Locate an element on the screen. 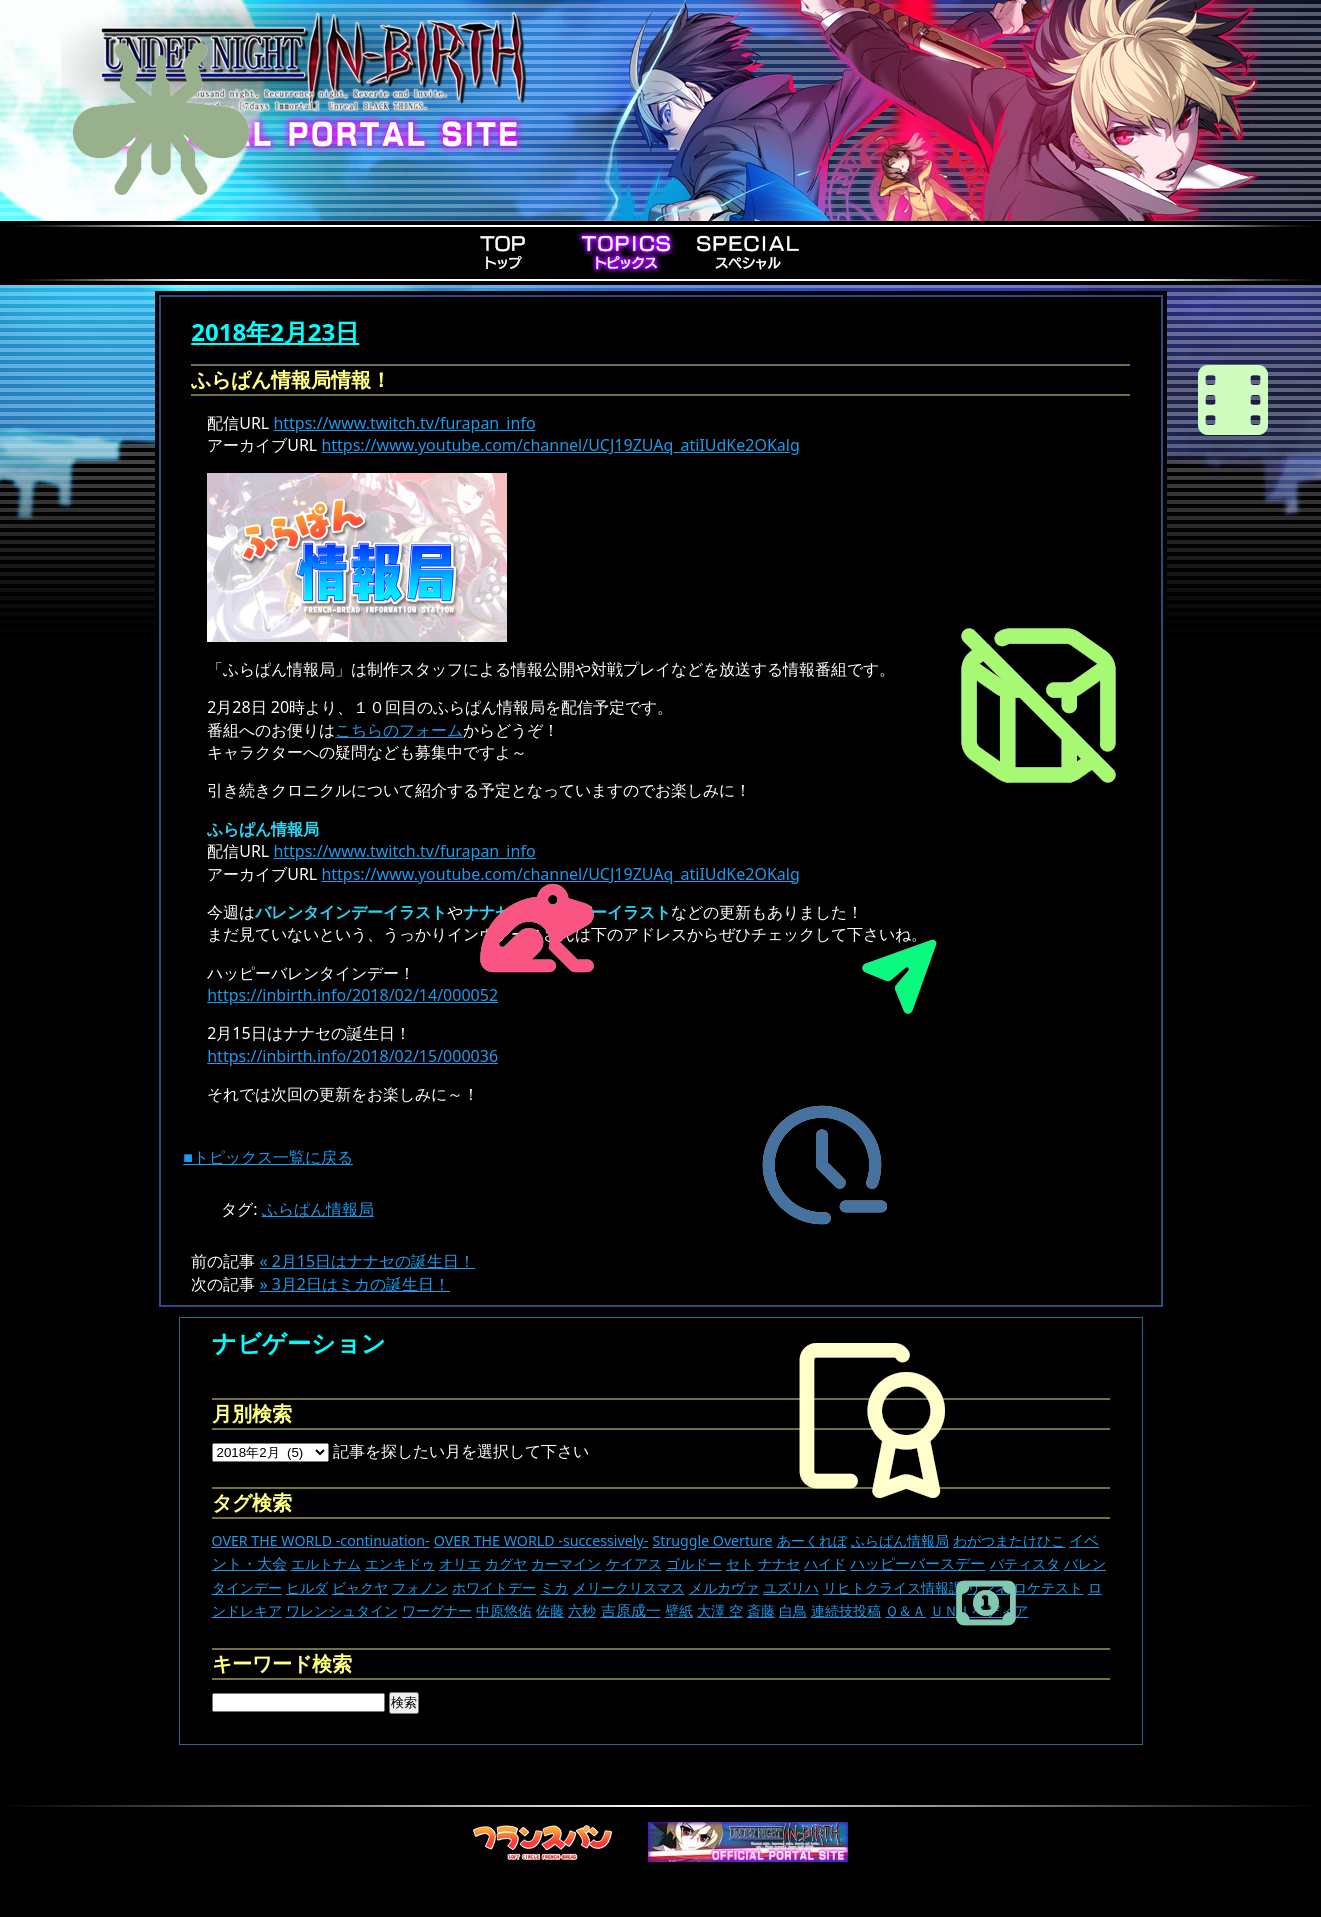 This screenshot has height=1917, width=1321. view payment or billing information is located at coordinates (986, 1603).